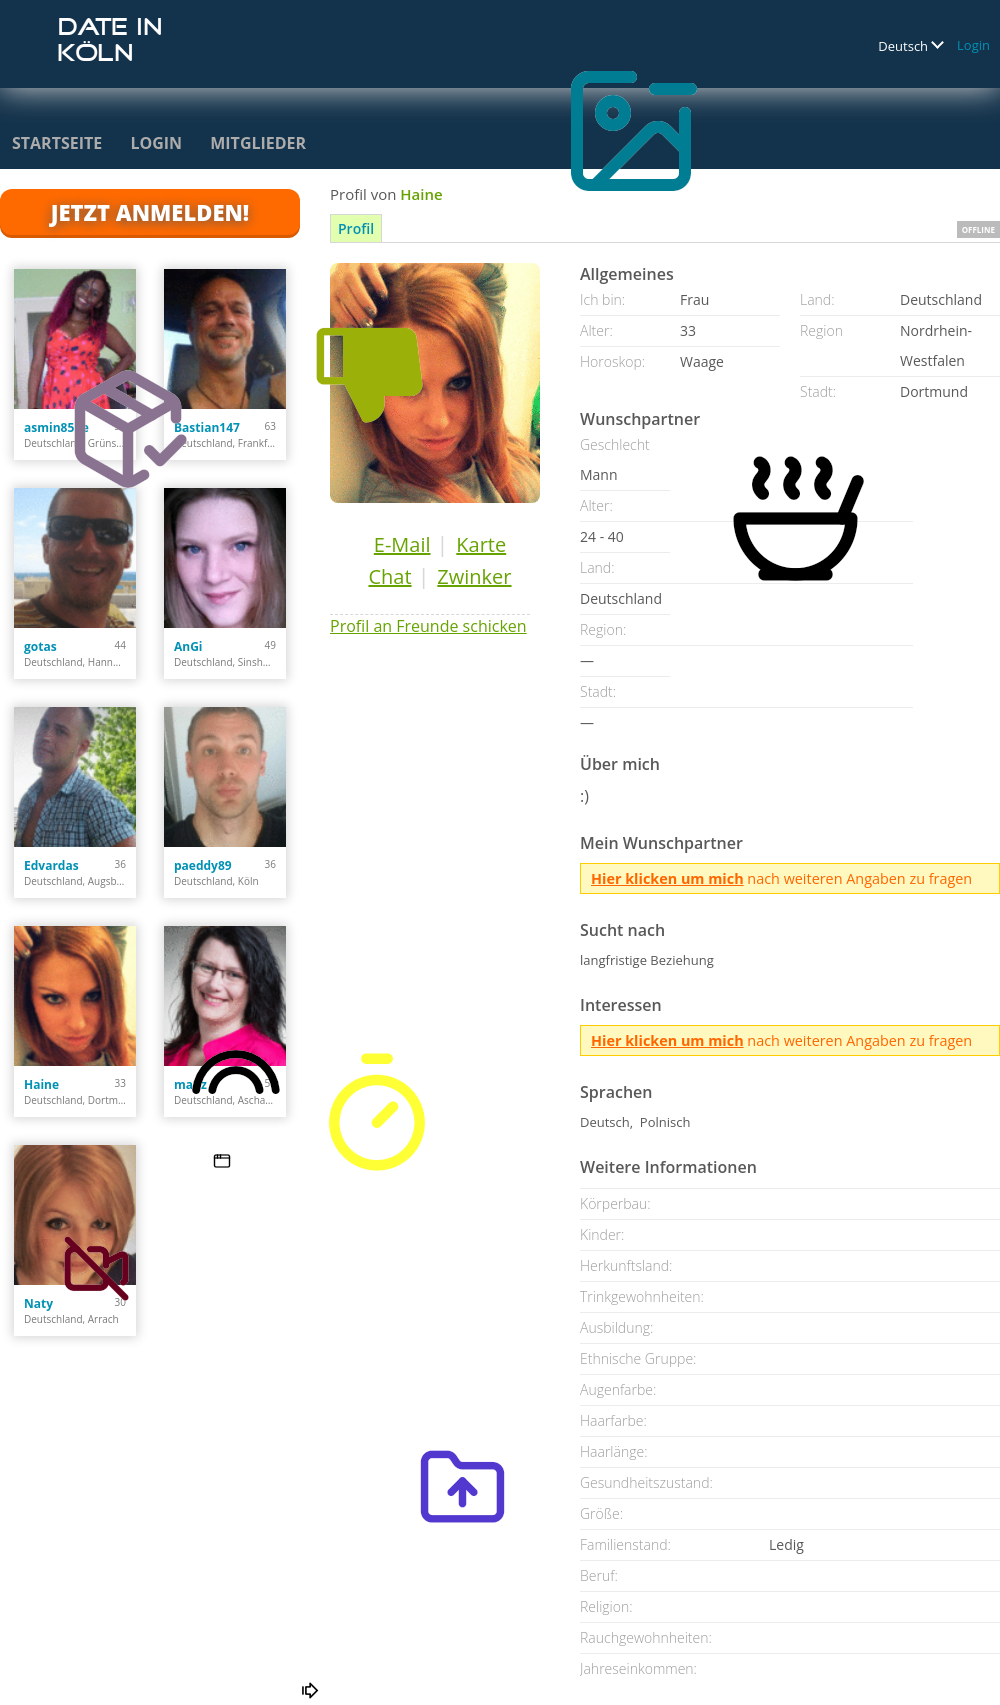 The image size is (1000, 1705). What do you see at coordinates (96, 1268) in the screenshot?
I see `turn off camera or disable video` at bounding box center [96, 1268].